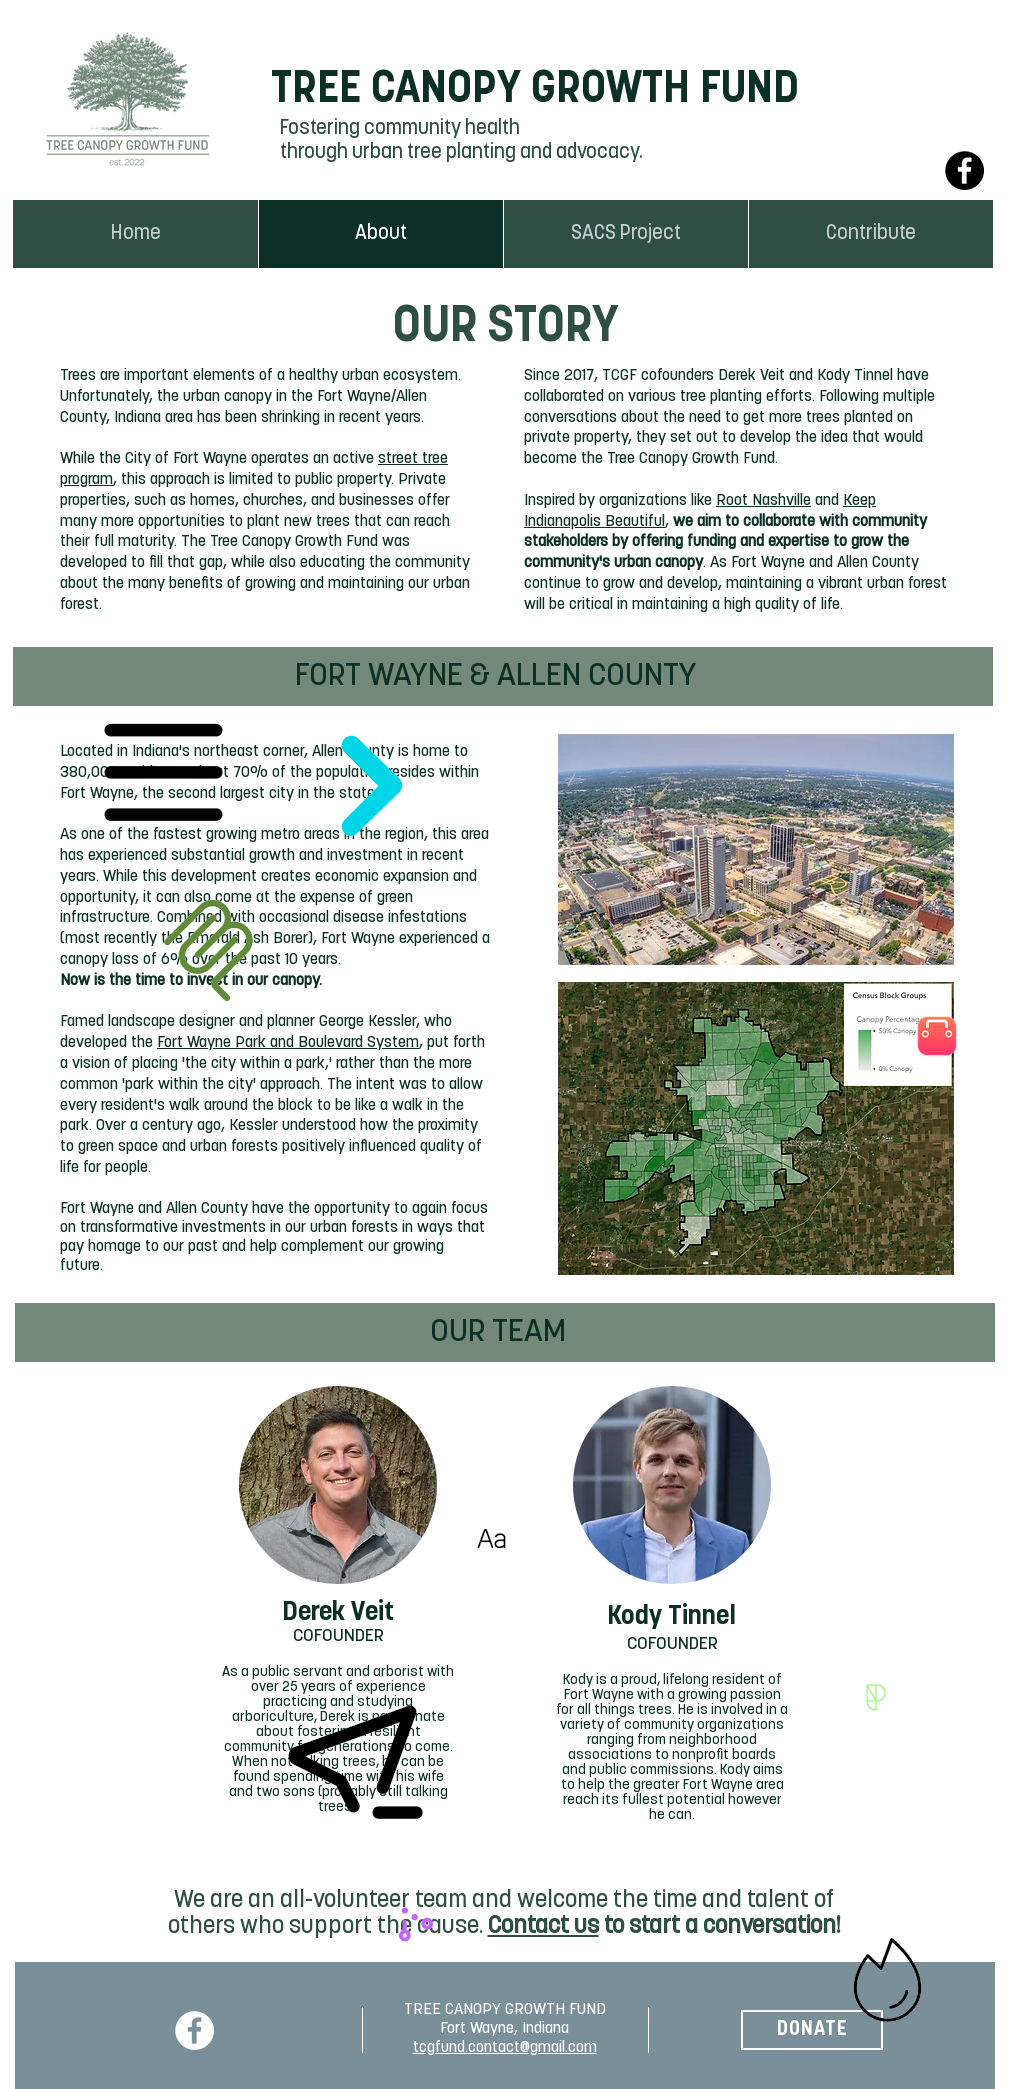  Describe the element at coordinates (163, 774) in the screenshot. I see `open navigation menu` at that location.